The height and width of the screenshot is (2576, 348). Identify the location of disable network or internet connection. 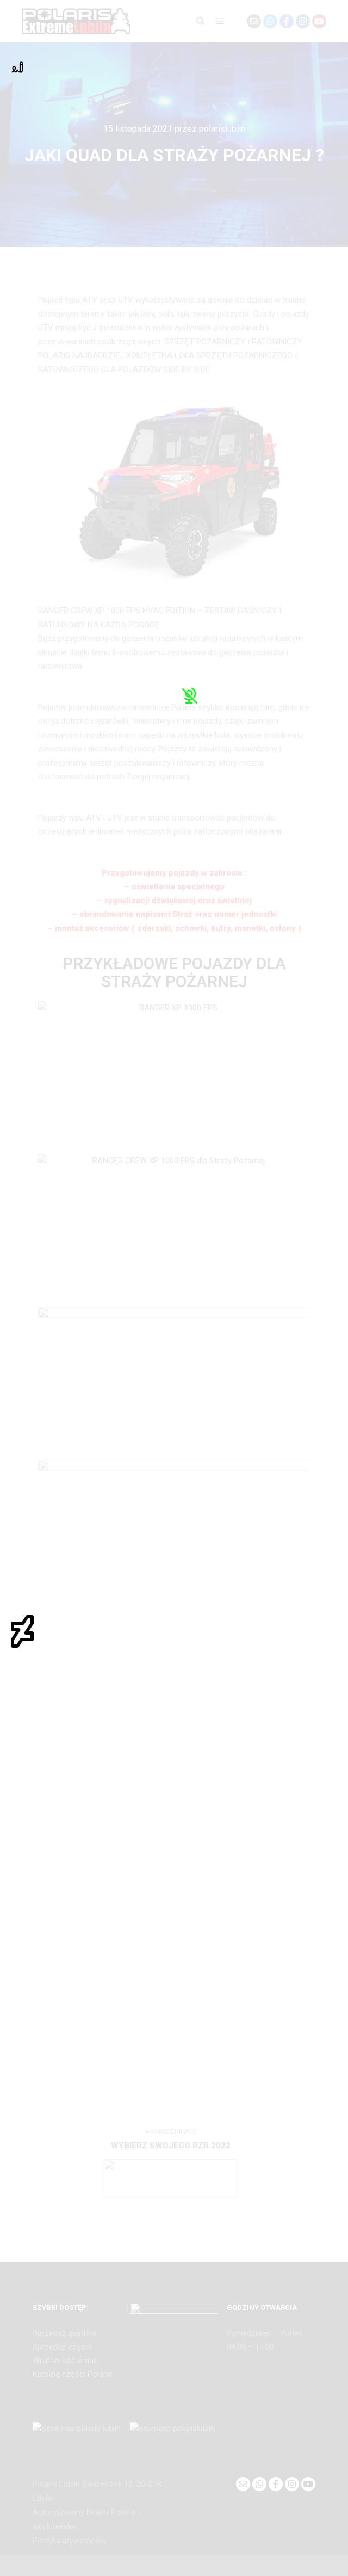
(190, 696).